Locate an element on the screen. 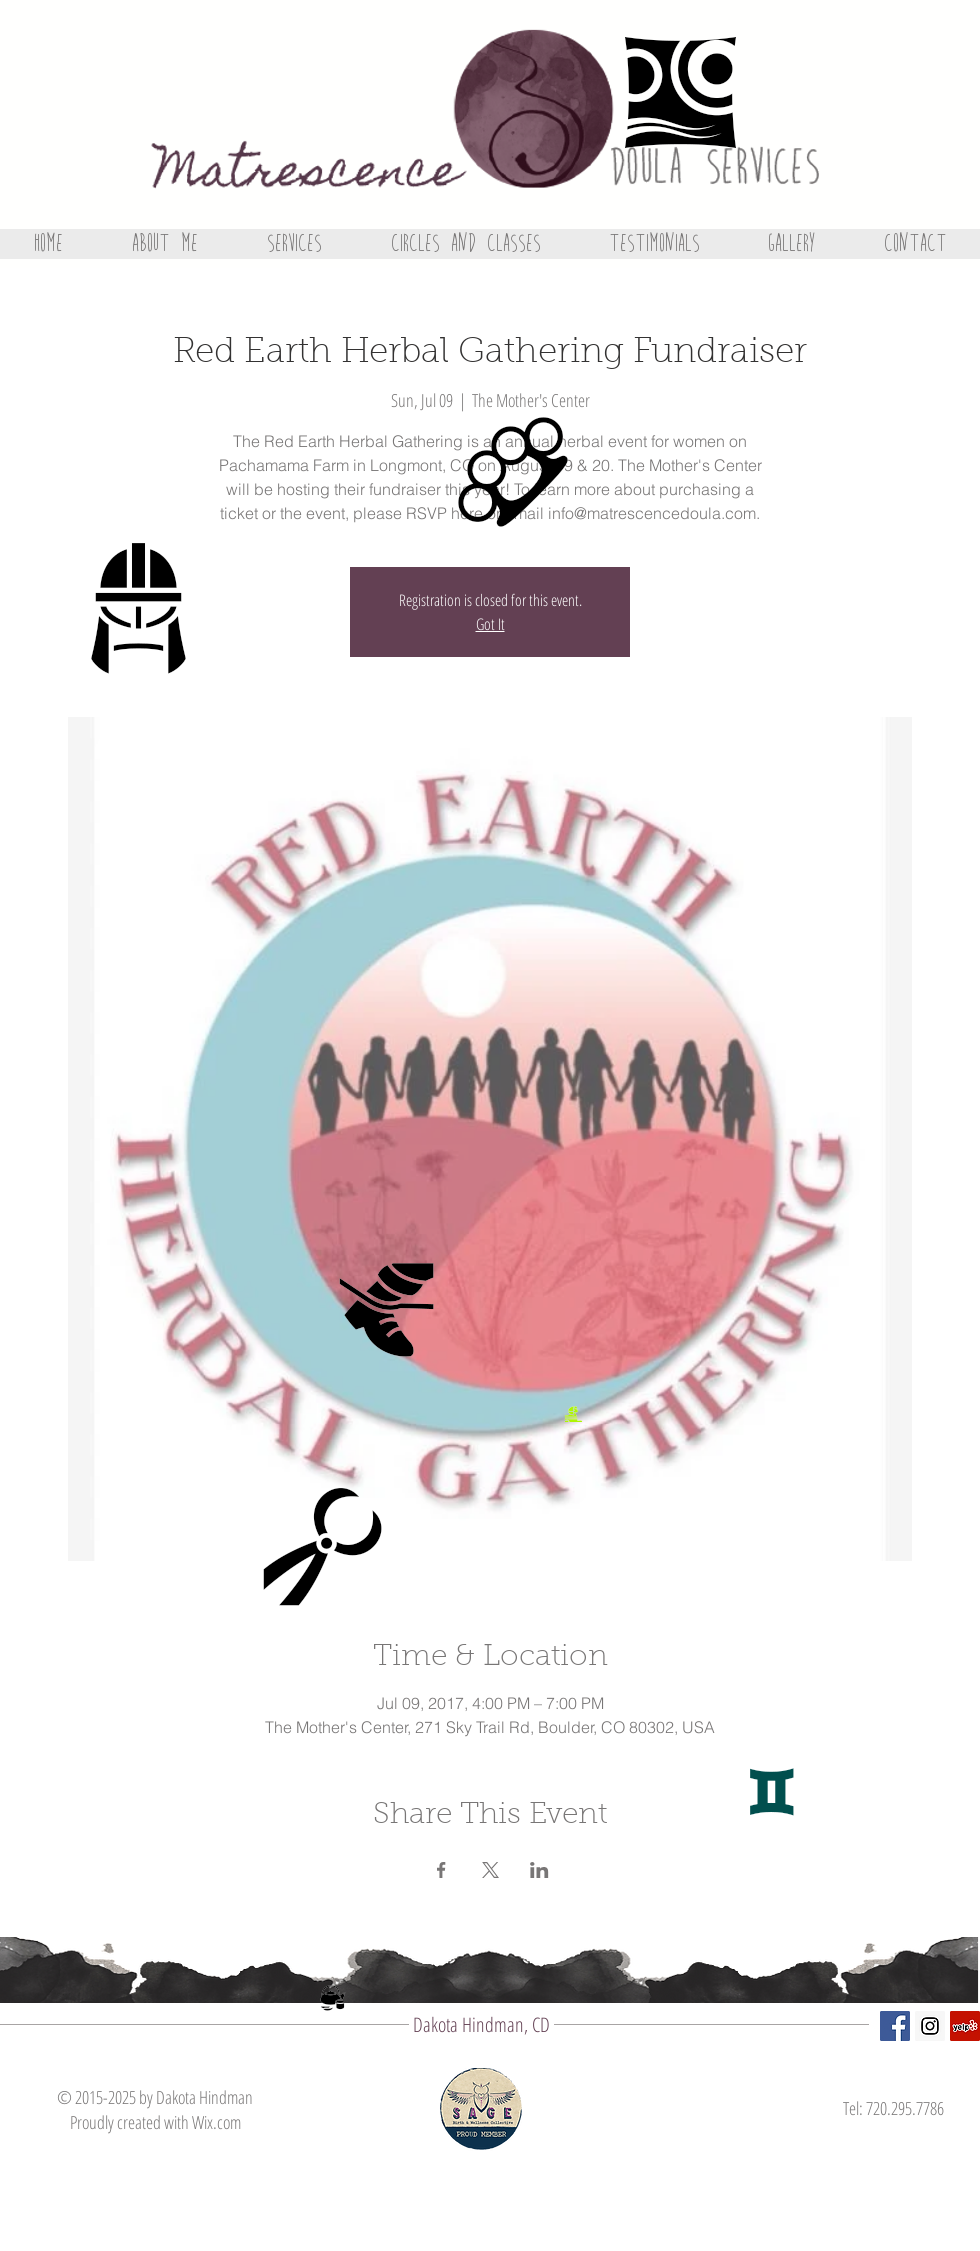  indicates a trap or hazard in gameplay is located at coordinates (386, 1309).